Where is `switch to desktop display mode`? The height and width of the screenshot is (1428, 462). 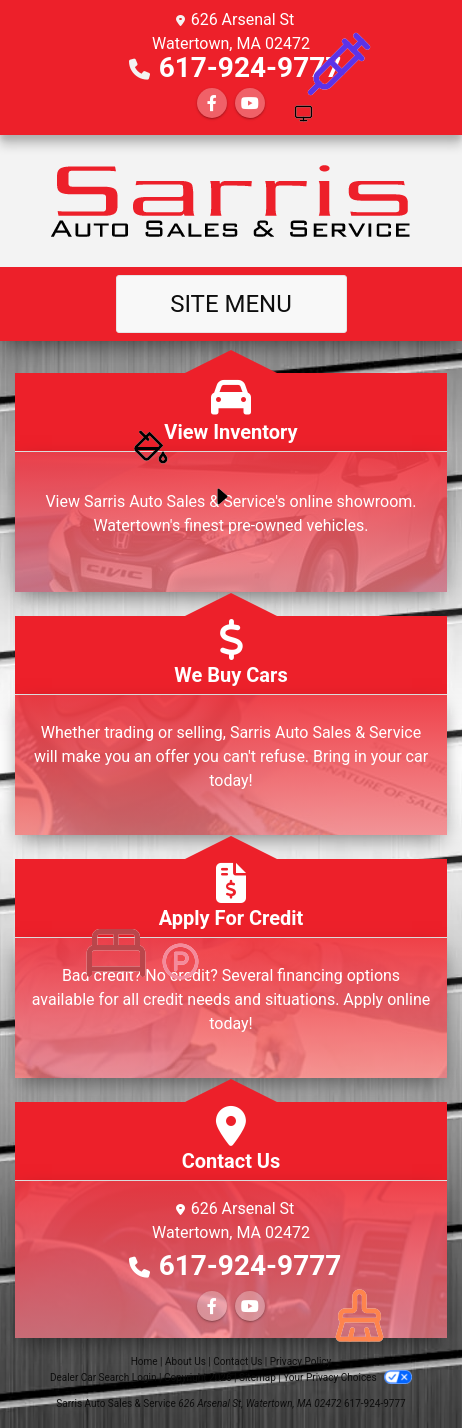
switch to desktop display mode is located at coordinates (303, 113).